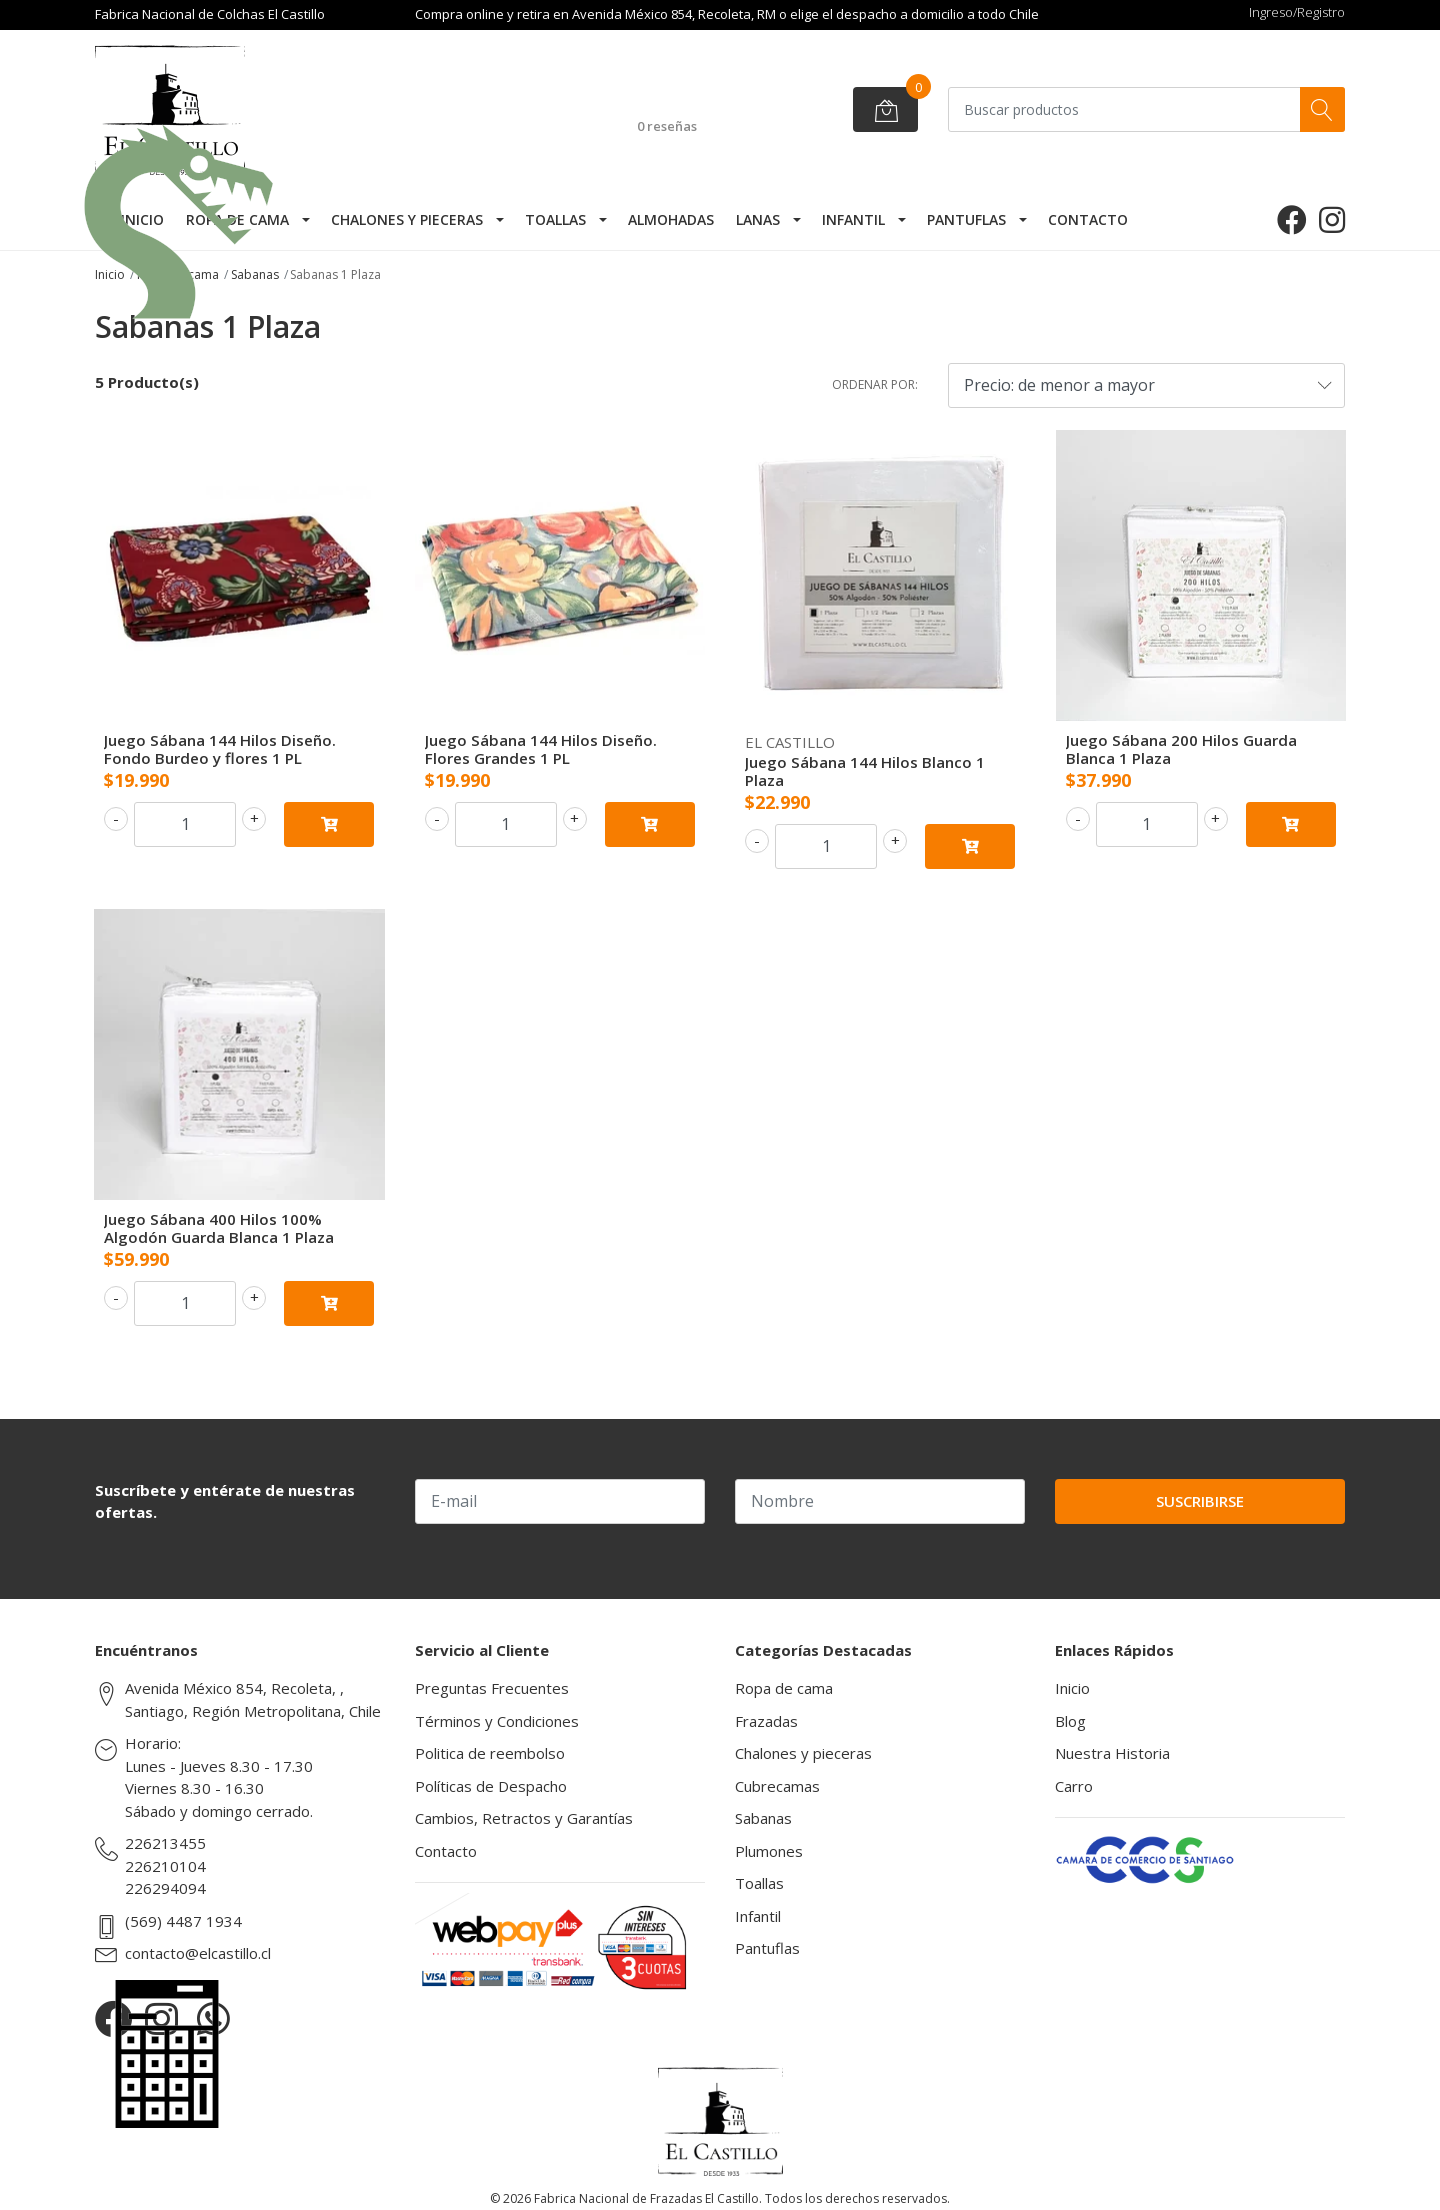 The image size is (1440, 2210). What do you see at coordinates (167, 2054) in the screenshot?
I see `open the calculator app` at bounding box center [167, 2054].